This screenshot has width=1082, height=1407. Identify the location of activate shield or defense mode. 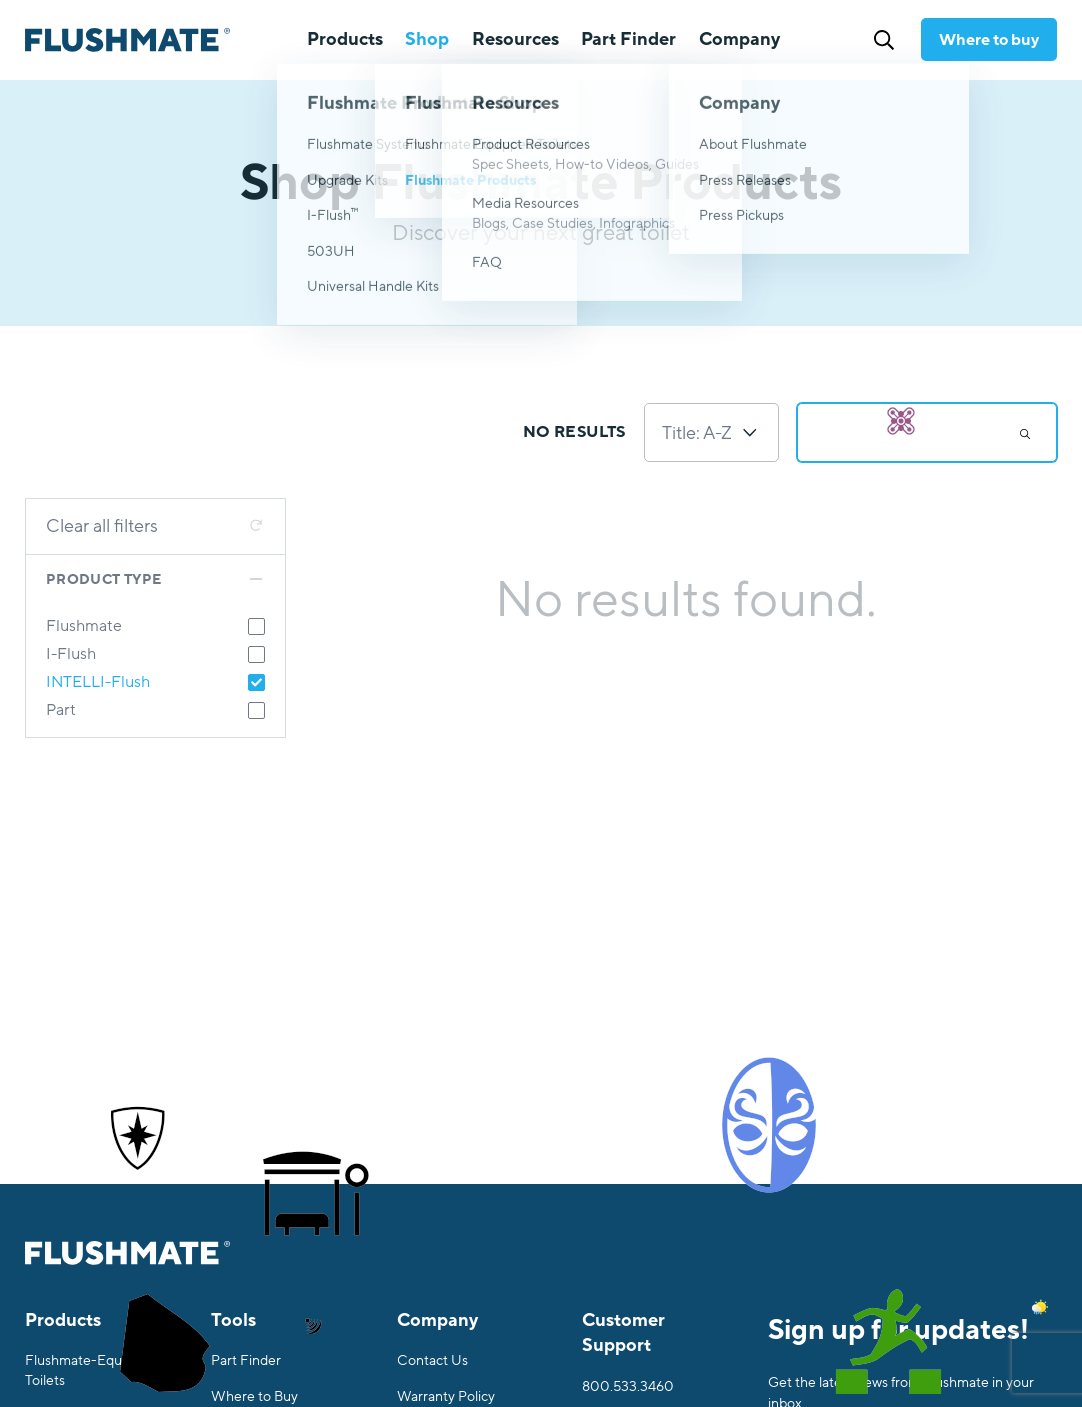
(137, 1138).